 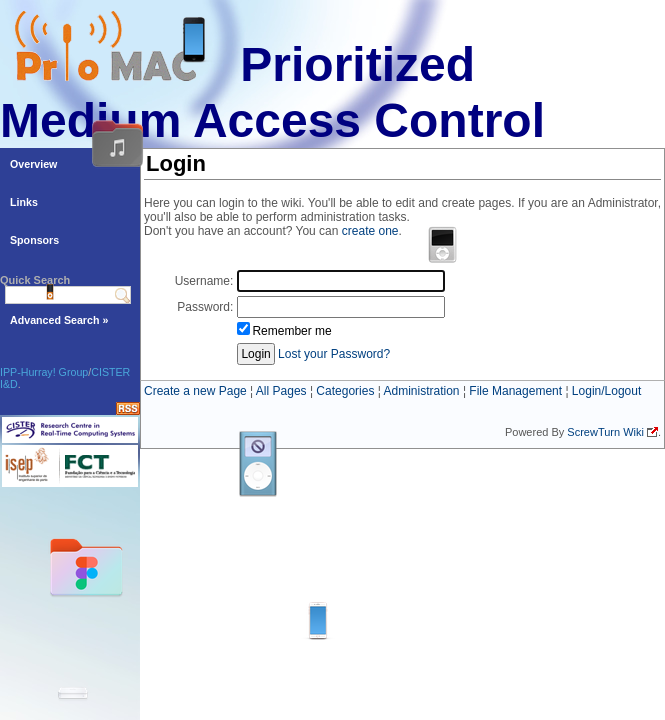 What do you see at coordinates (258, 464) in the screenshot?
I see `iPod mini device not connected or unavailable` at bounding box center [258, 464].